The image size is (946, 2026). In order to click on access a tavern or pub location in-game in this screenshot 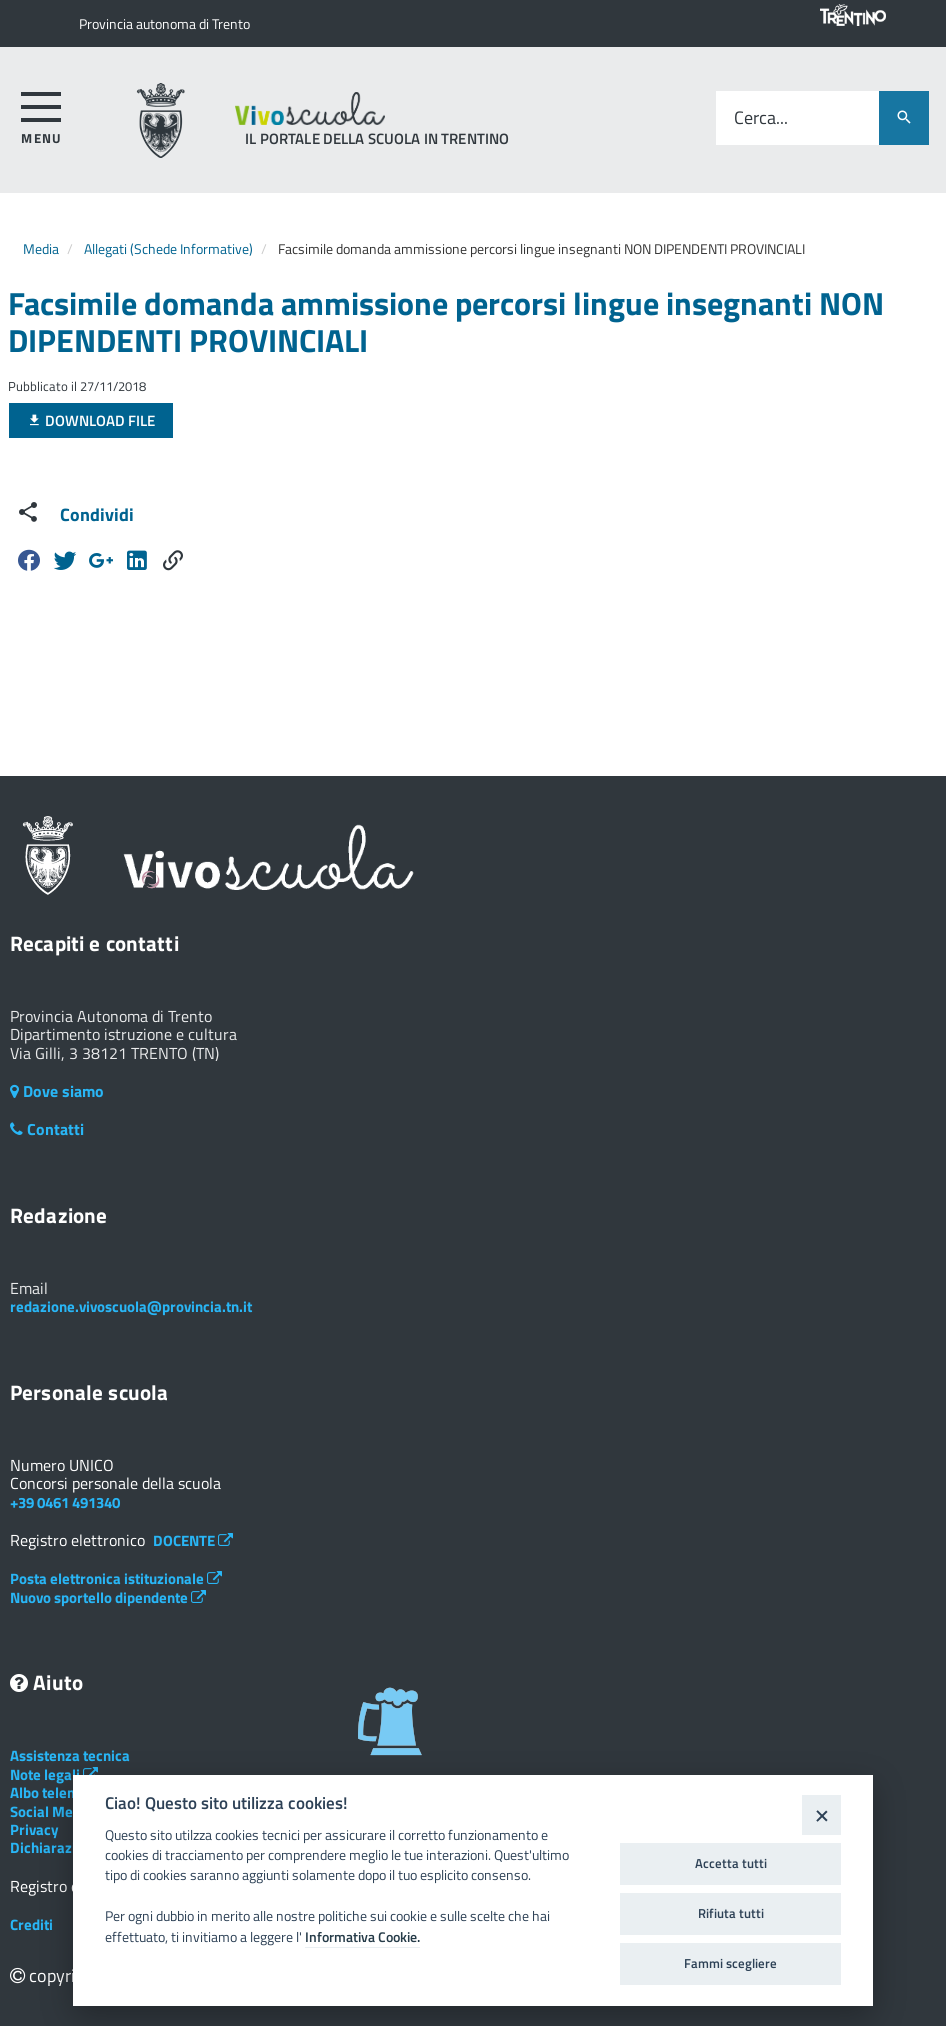, I will do `click(390, 1721)`.